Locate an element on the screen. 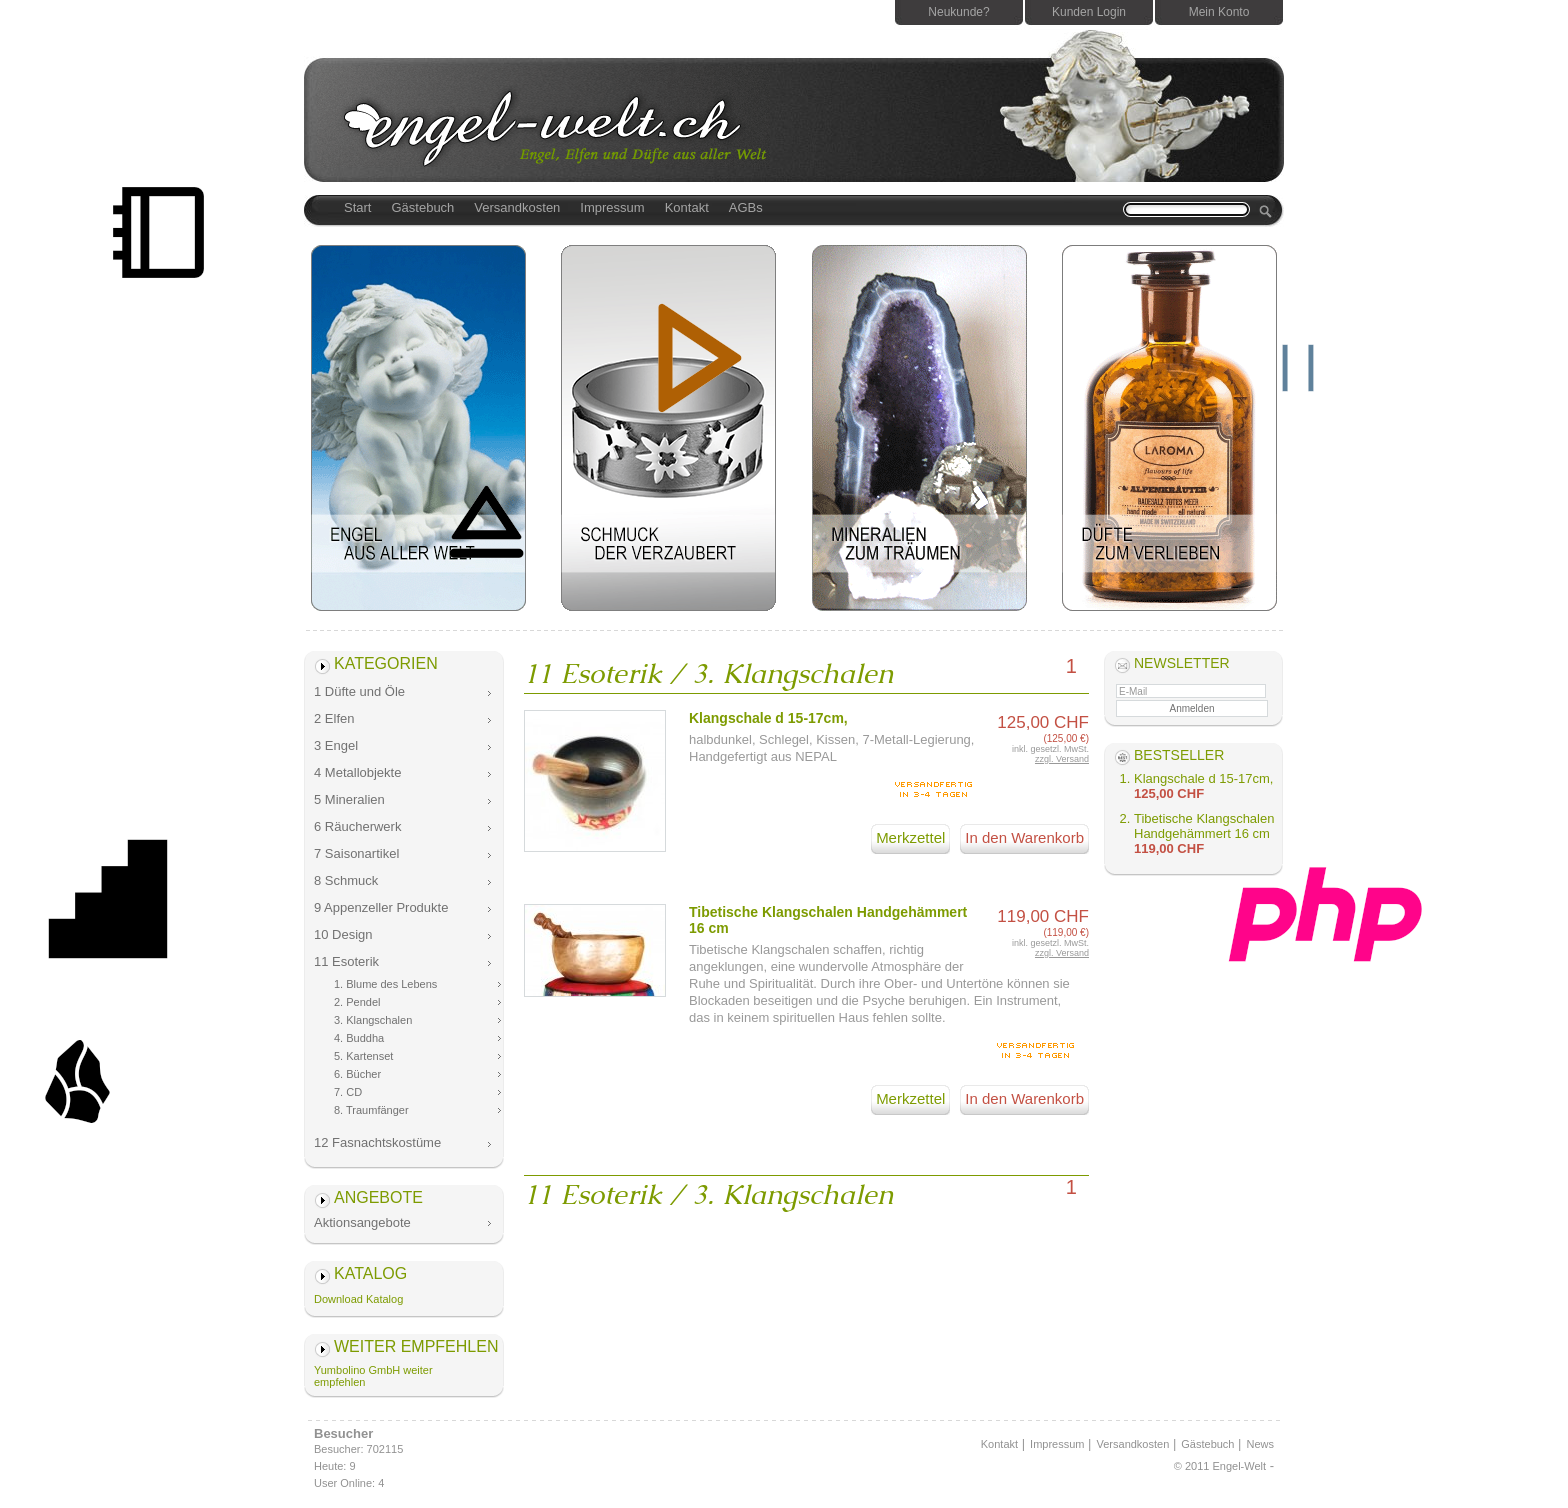  view booklet or documentation is located at coordinates (158, 232).